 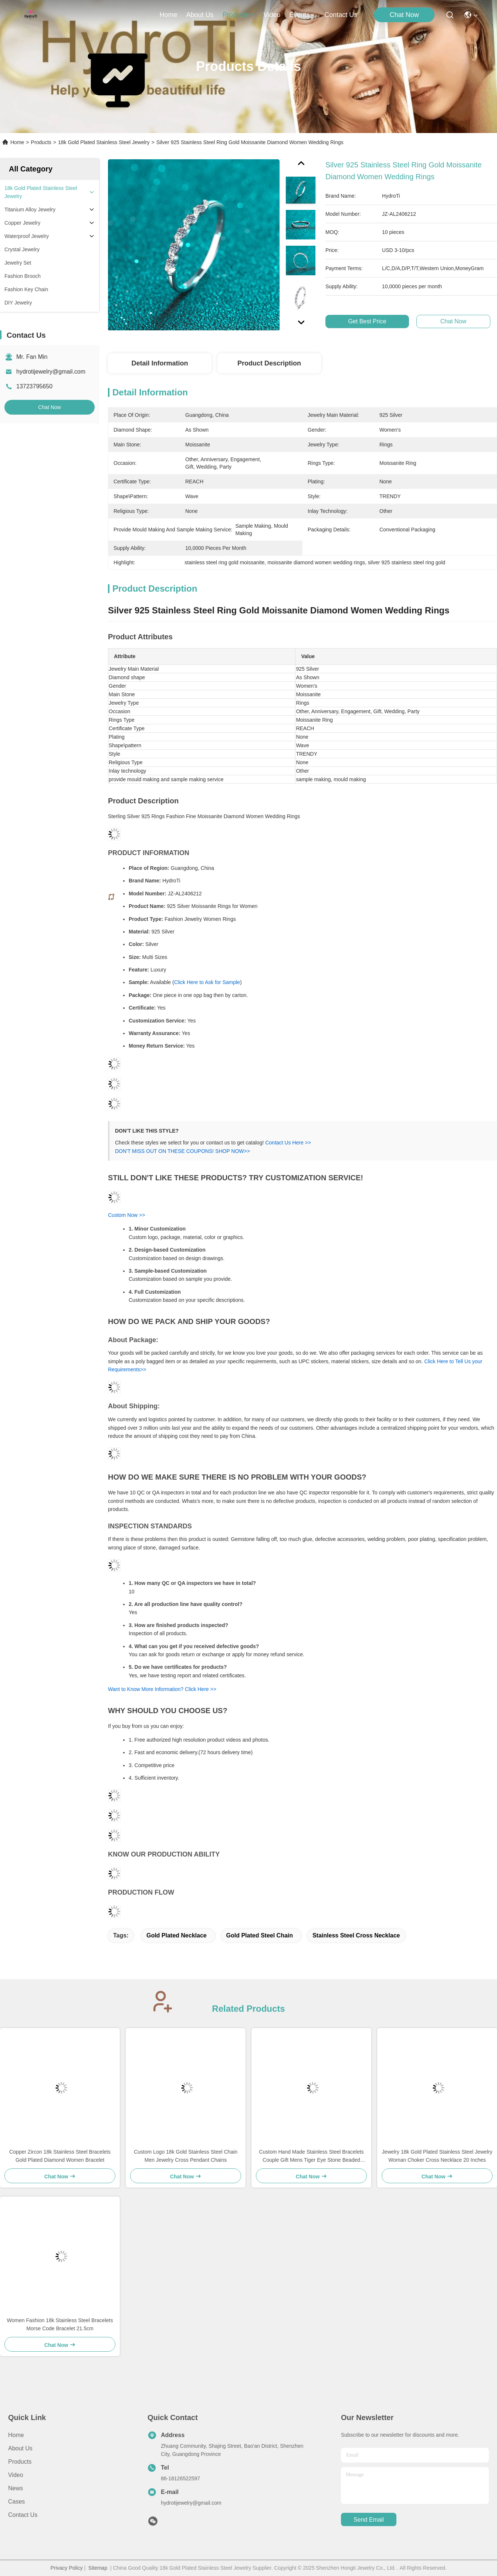 I want to click on compare code versions or branches, so click(x=111, y=897).